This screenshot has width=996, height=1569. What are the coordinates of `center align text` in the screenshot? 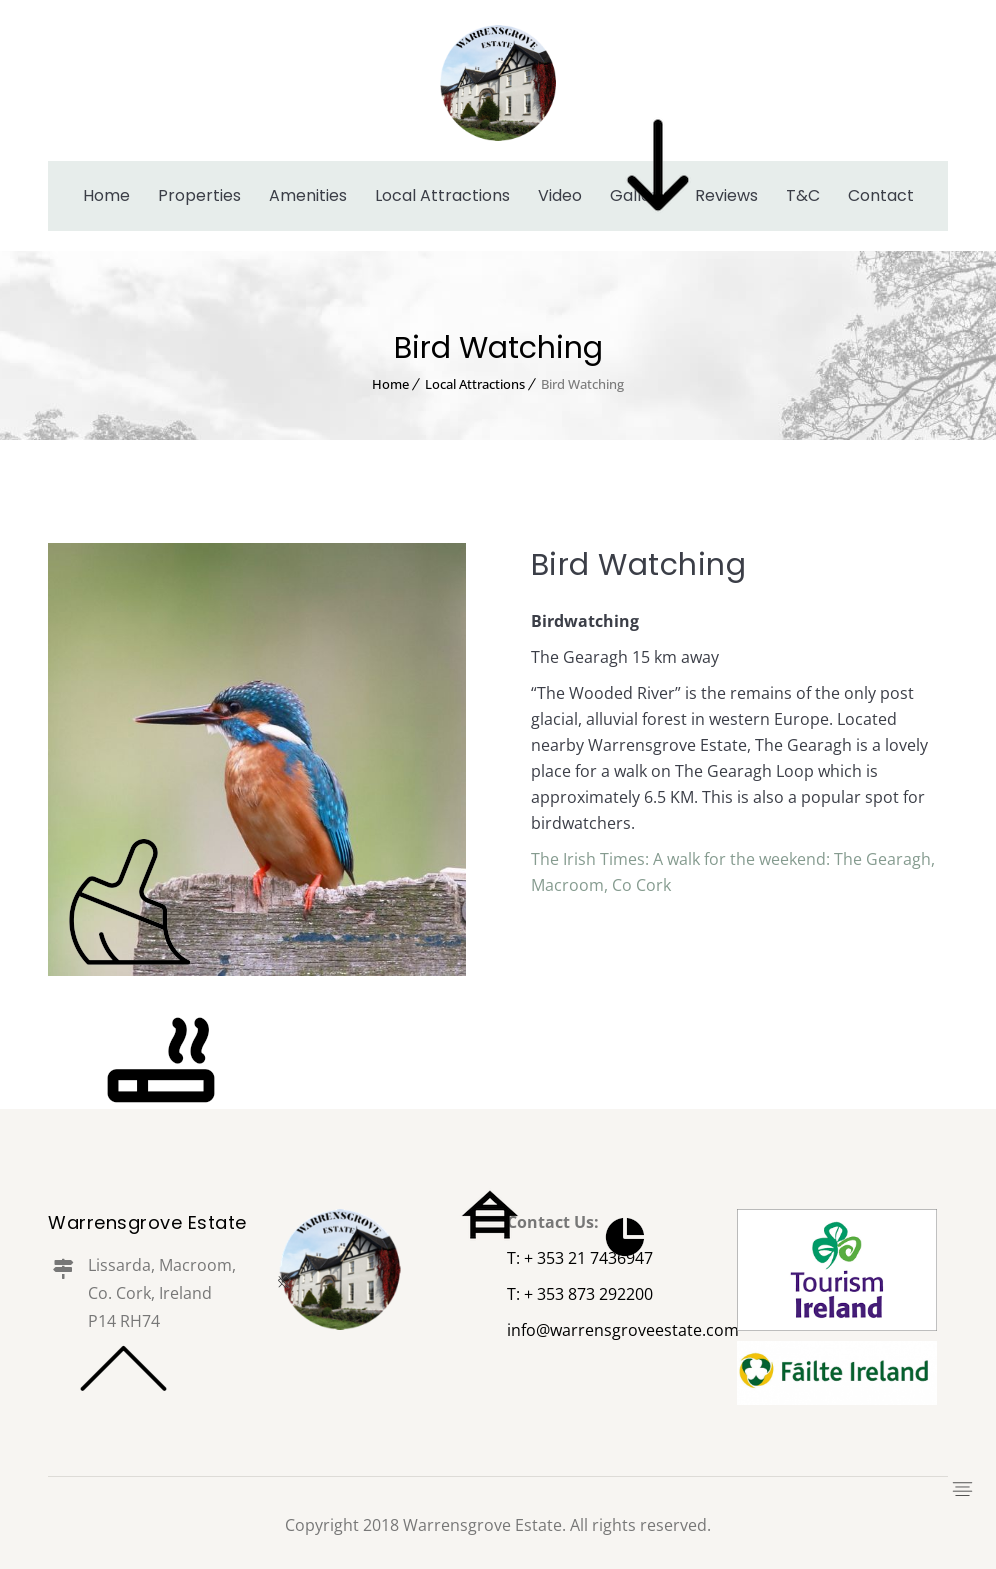 It's located at (962, 1489).